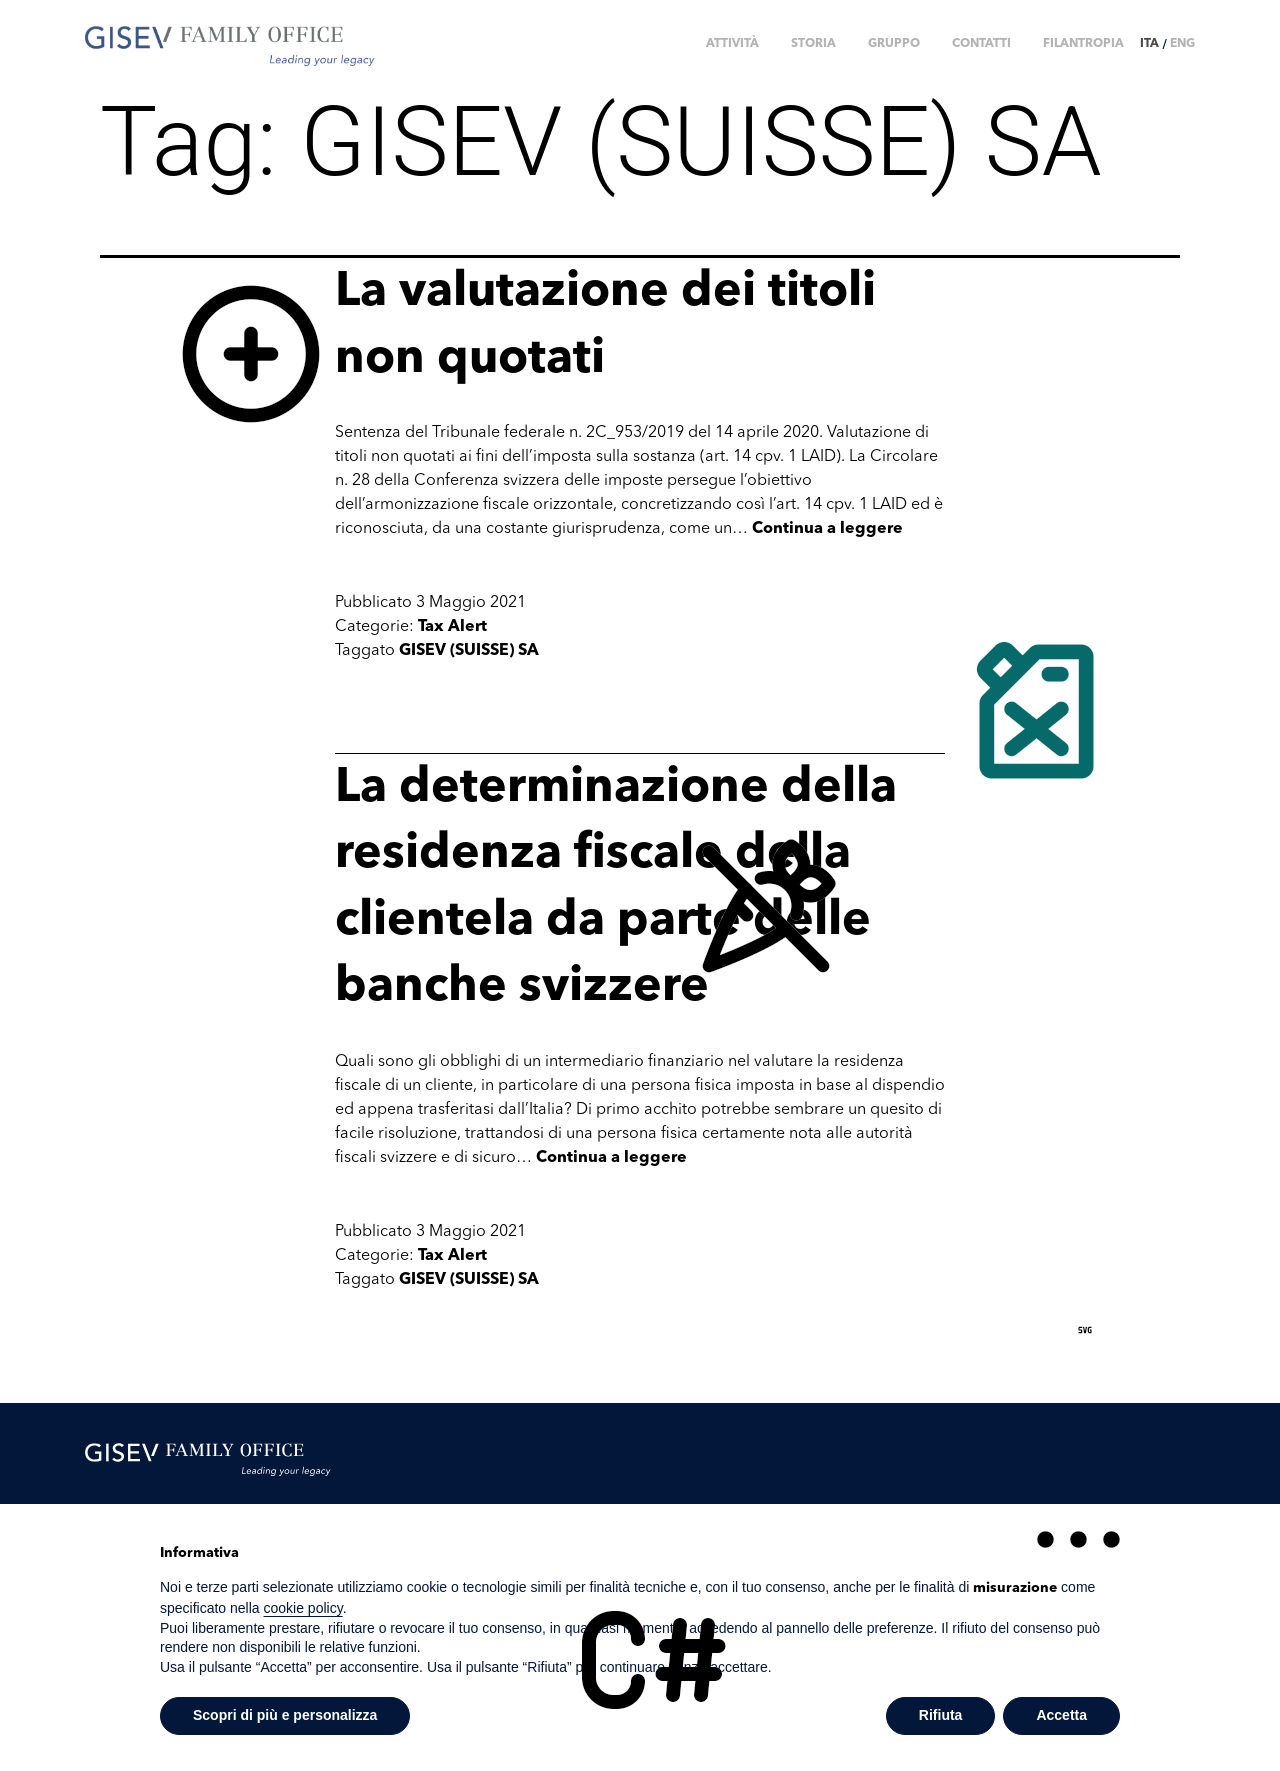 The height and width of the screenshot is (1771, 1280). Describe the element at coordinates (1085, 1330) in the screenshot. I see `indicates an SVG file format` at that location.